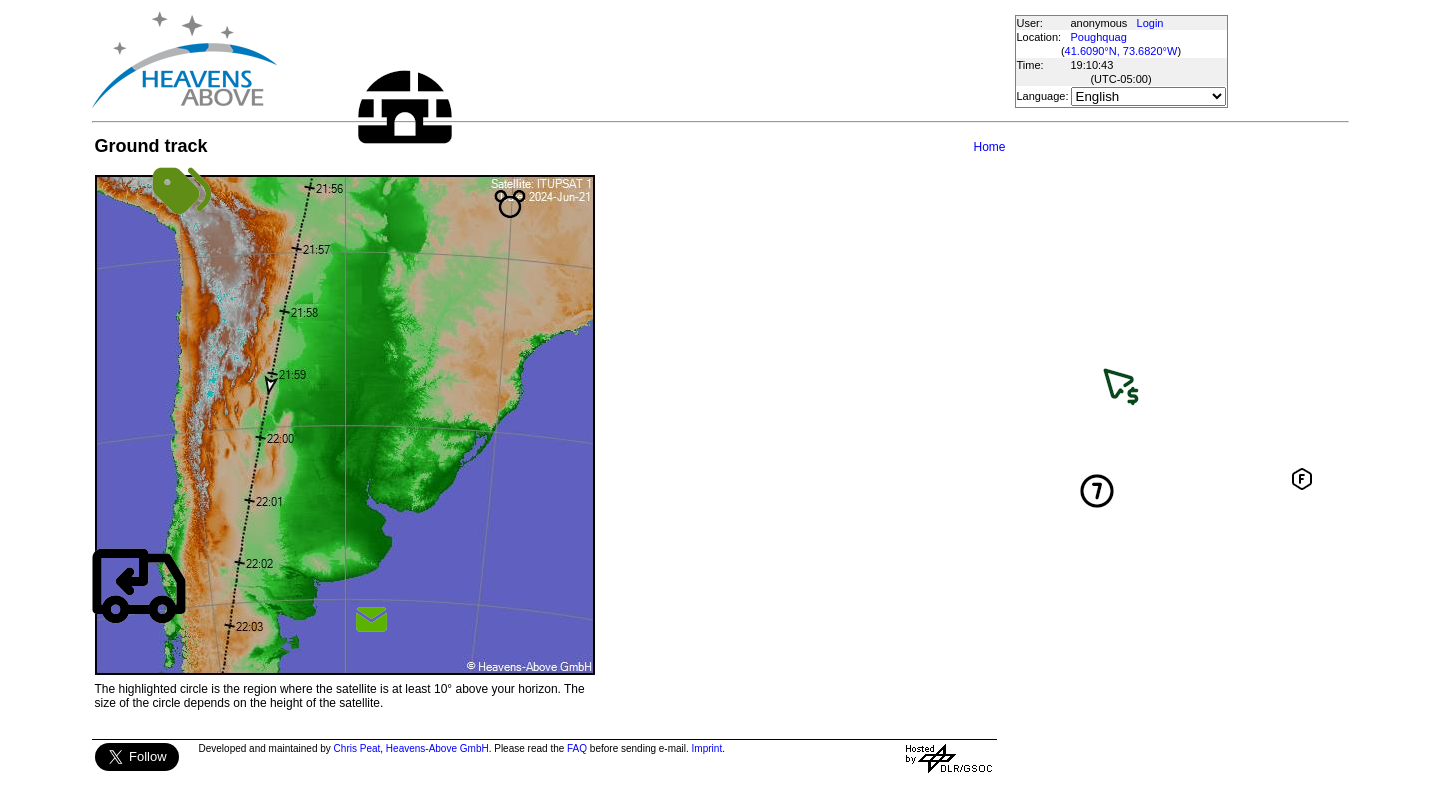 This screenshot has height=788, width=1440. Describe the element at coordinates (405, 107) in the screenshot. I see `indicates cold weather or winter conditions` at that location.